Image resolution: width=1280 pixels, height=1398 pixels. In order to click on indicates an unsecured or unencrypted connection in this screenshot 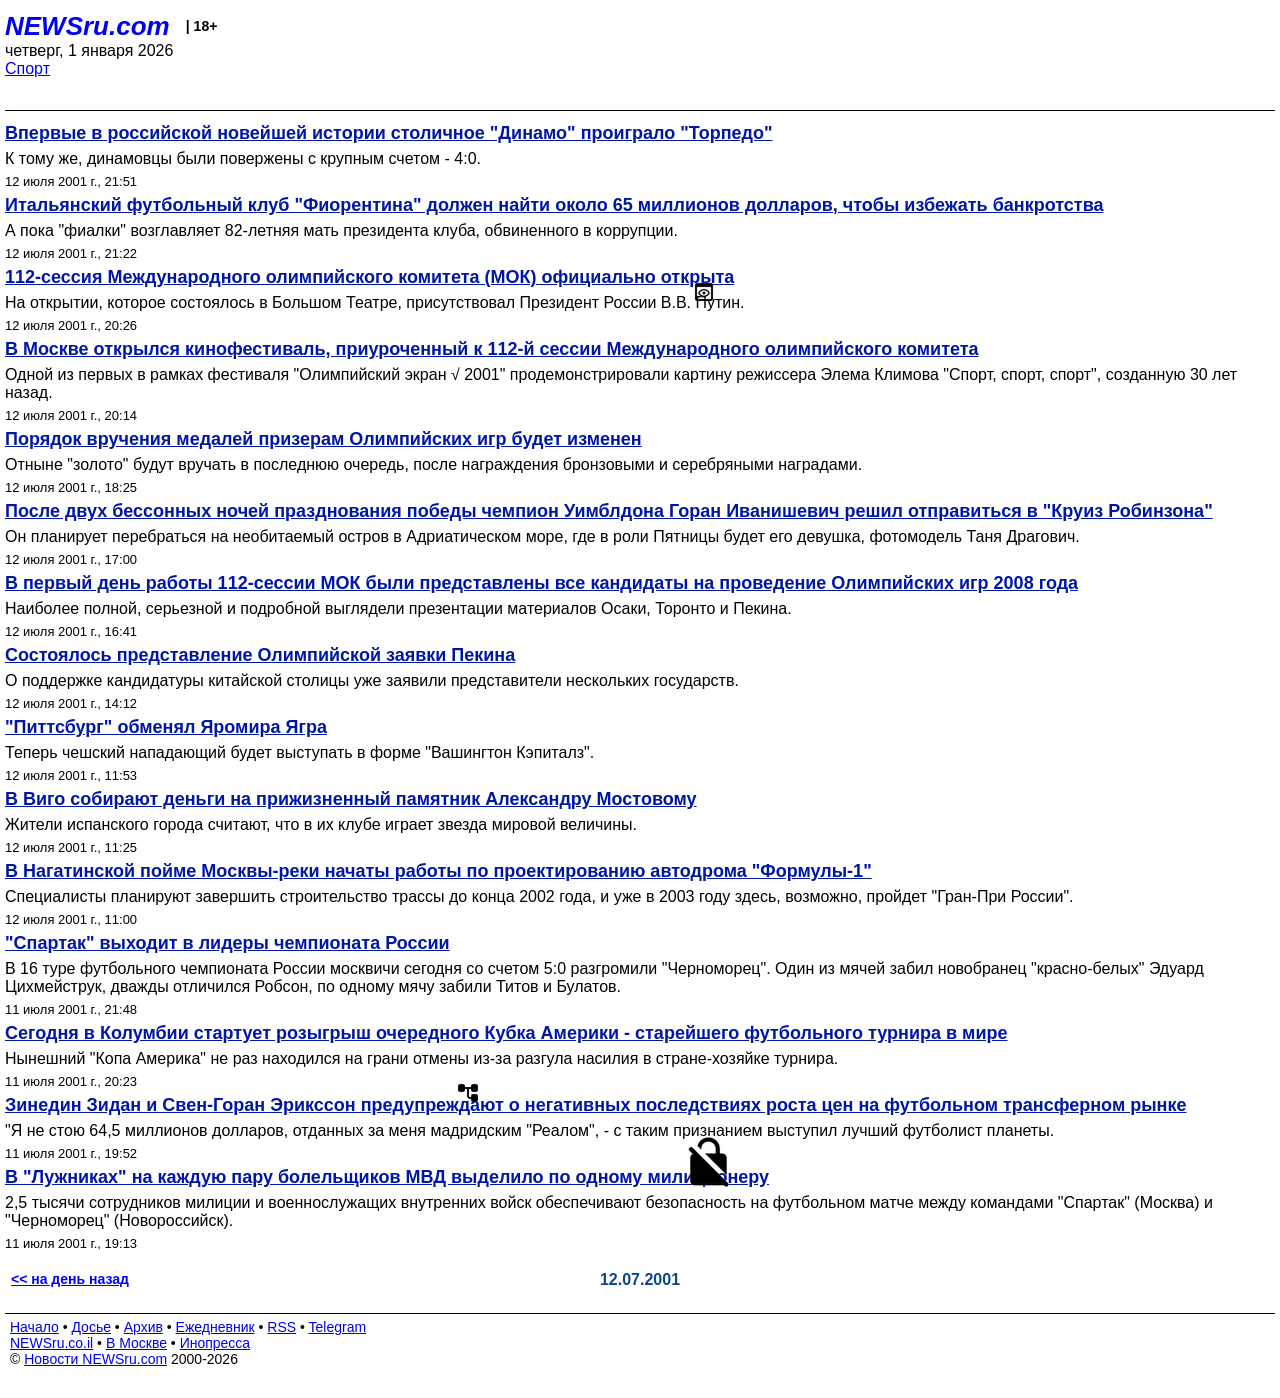, I will do `click(708, 1162)`.